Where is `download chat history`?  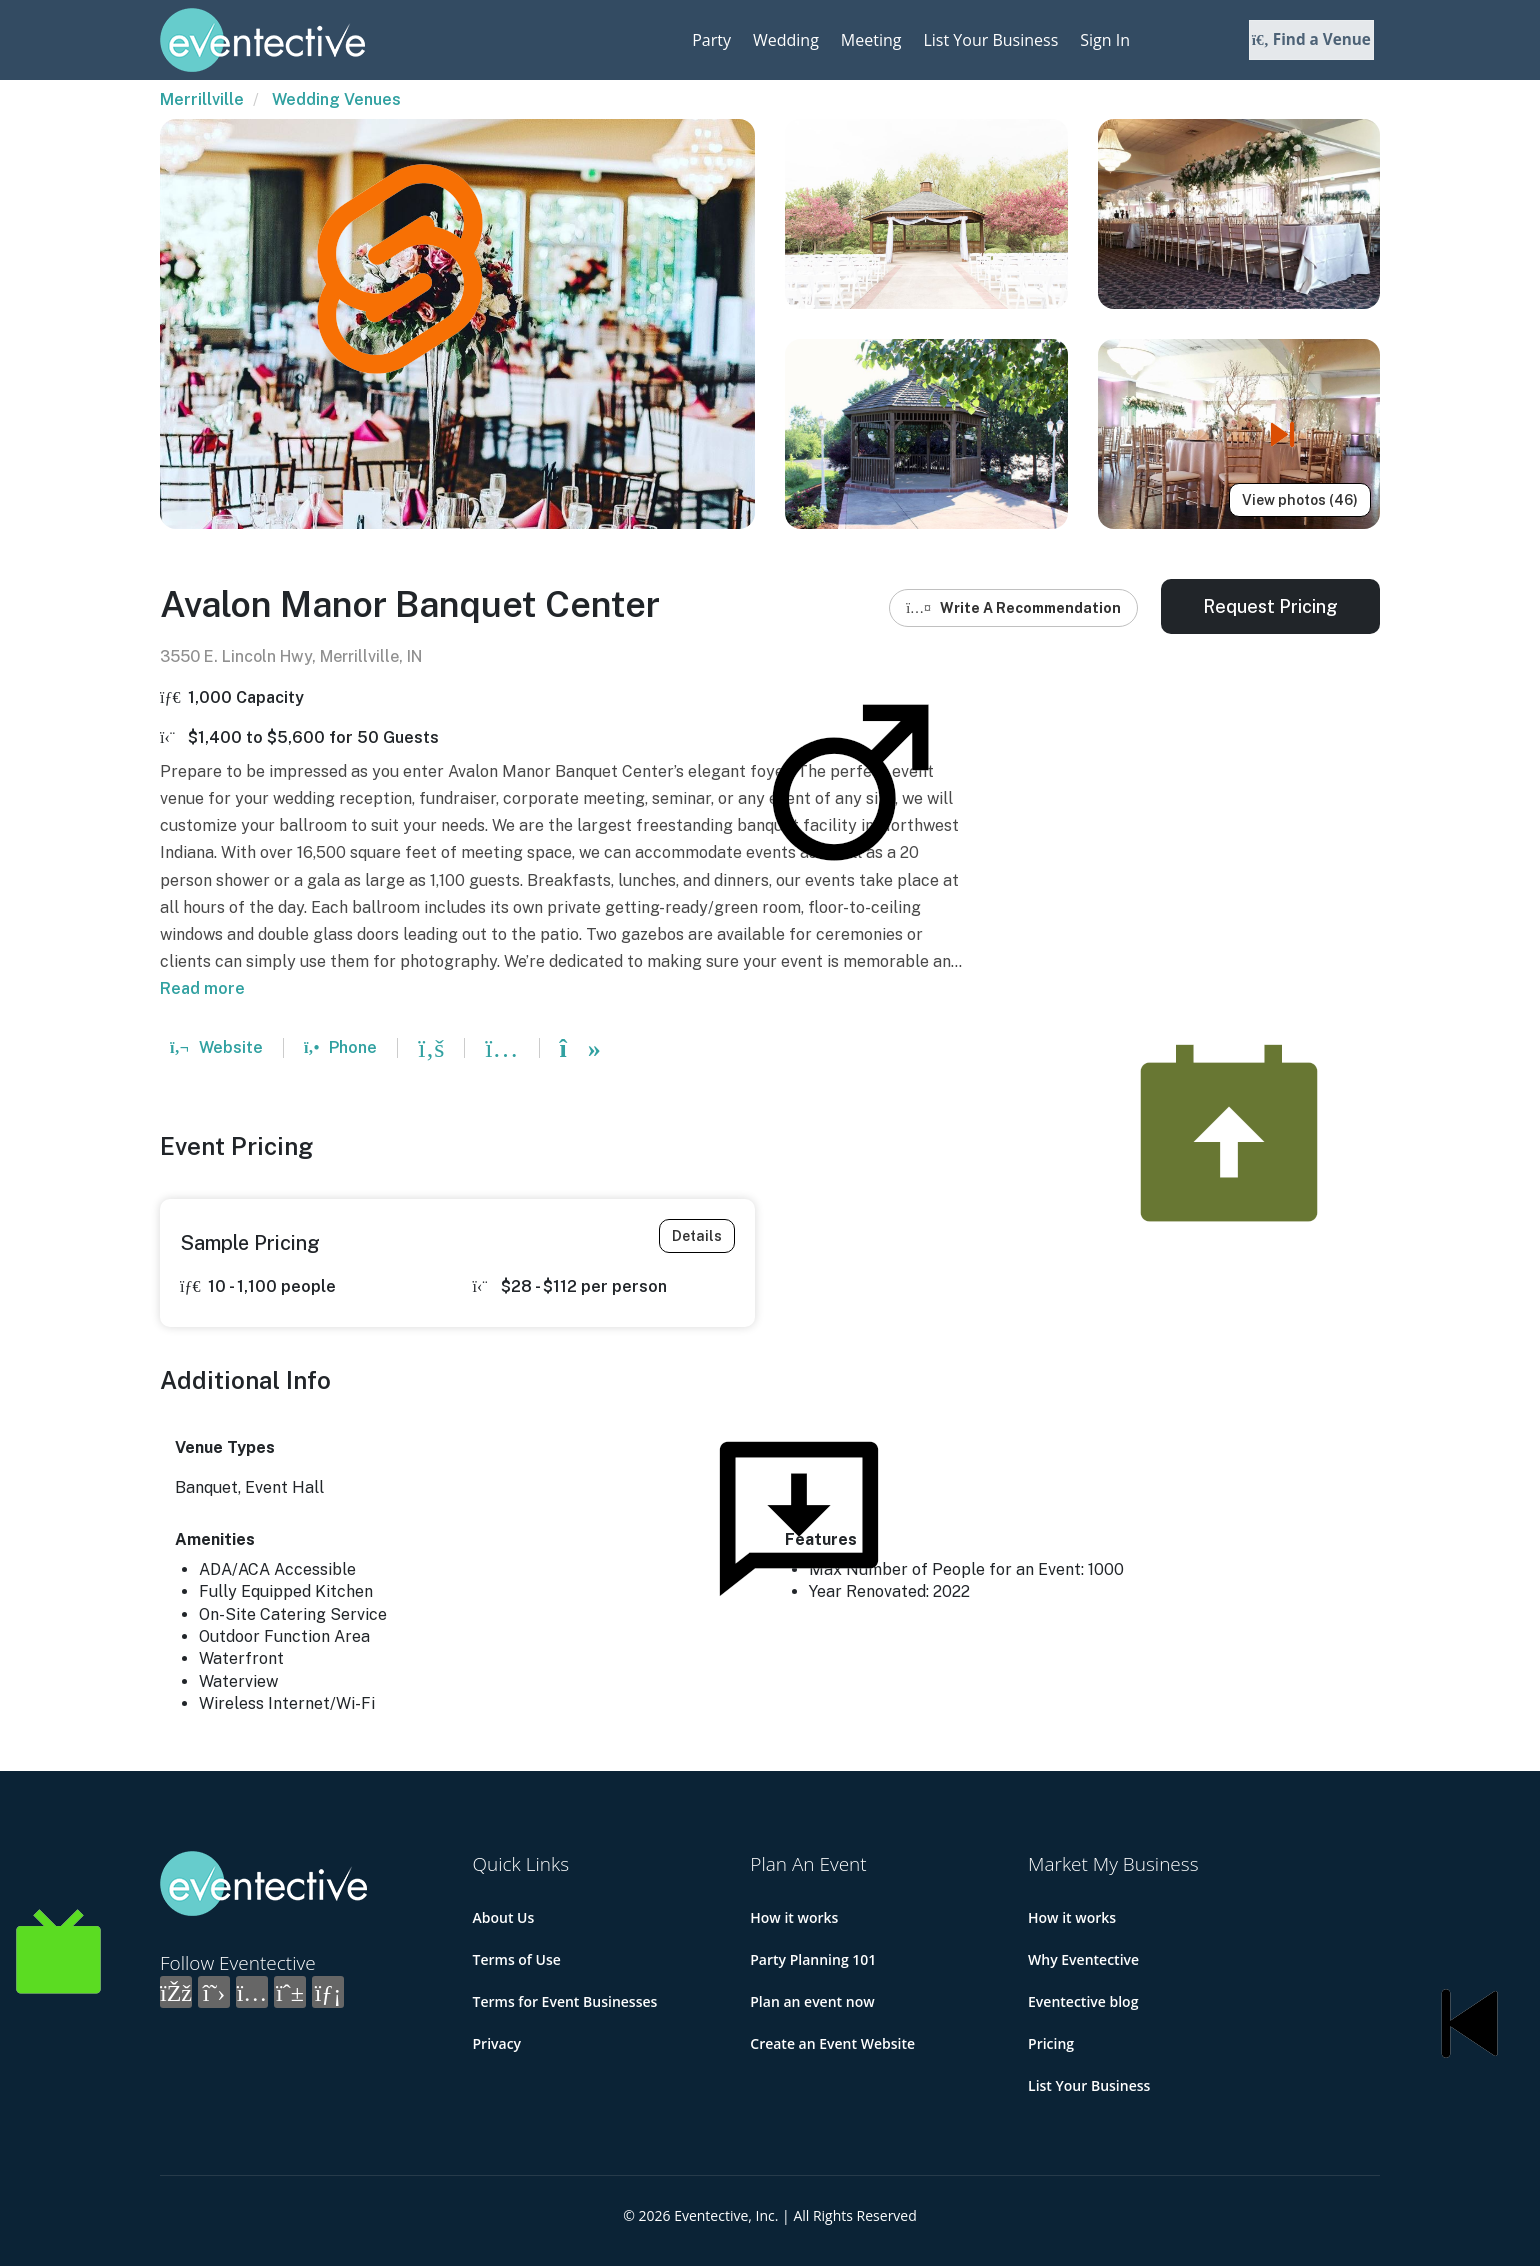 download chat history is located at coordinates (799, 1513).